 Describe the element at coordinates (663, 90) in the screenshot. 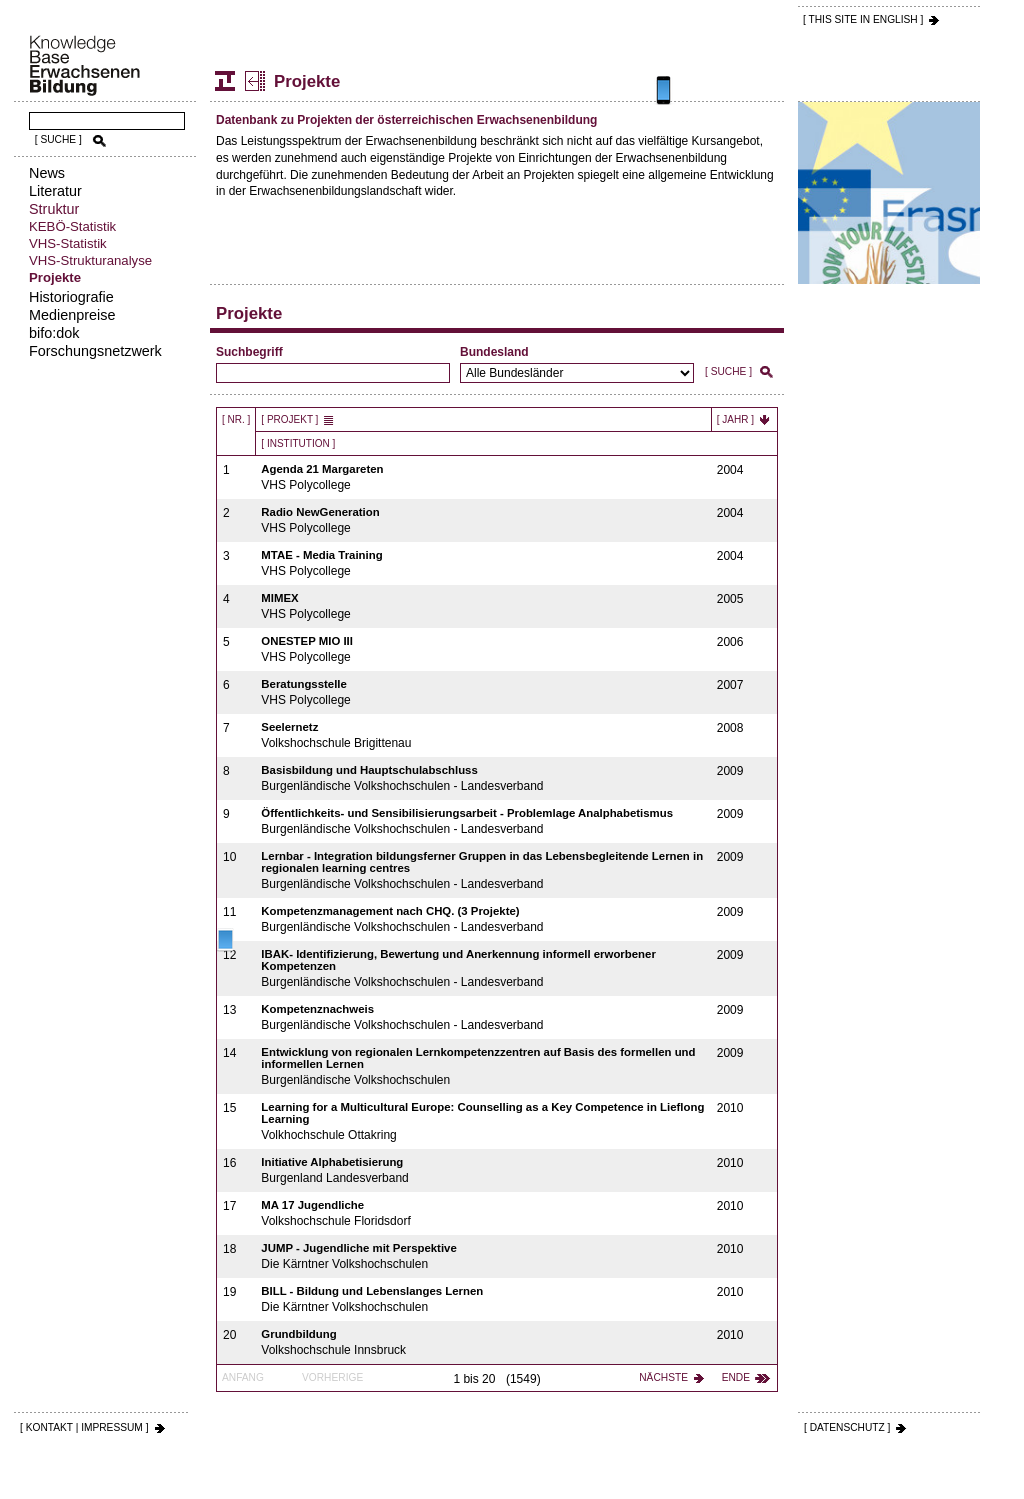

I see `iPod Touch device connected to your computer` at that location.